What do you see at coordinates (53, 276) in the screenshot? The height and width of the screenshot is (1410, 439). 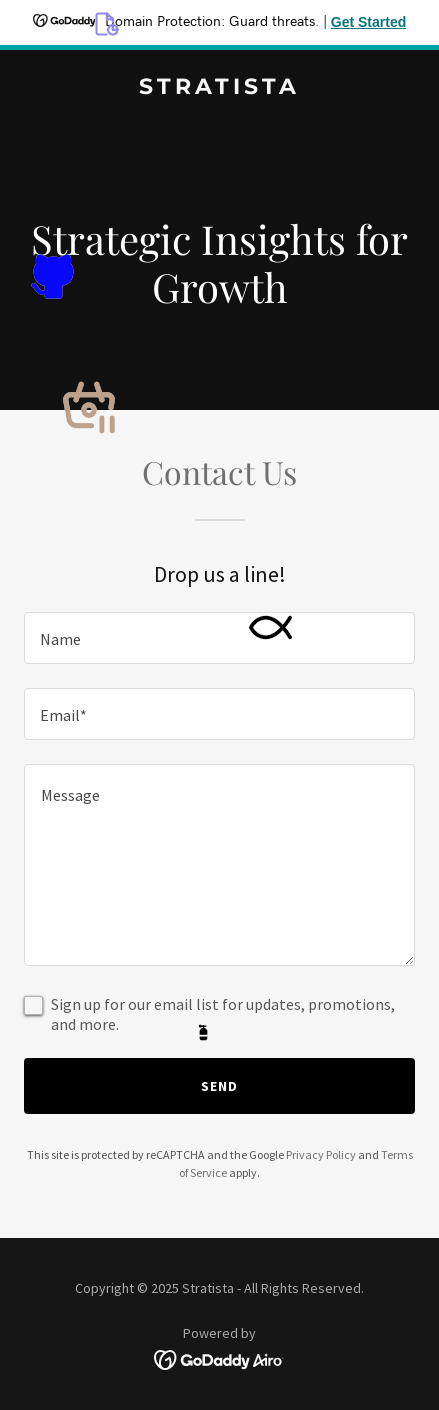 I see `view GitHub profile or repository` at bounding box center [53, 276].